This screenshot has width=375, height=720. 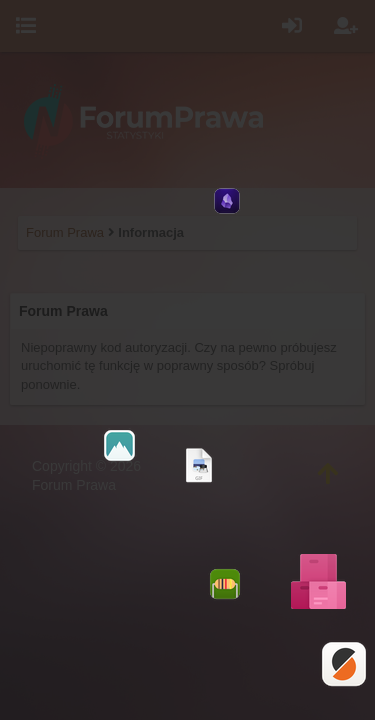 What do you see at coordinates (119, 445) in the screenshot?
I see `open nordpass password manager` at bounding box center [119, 445].